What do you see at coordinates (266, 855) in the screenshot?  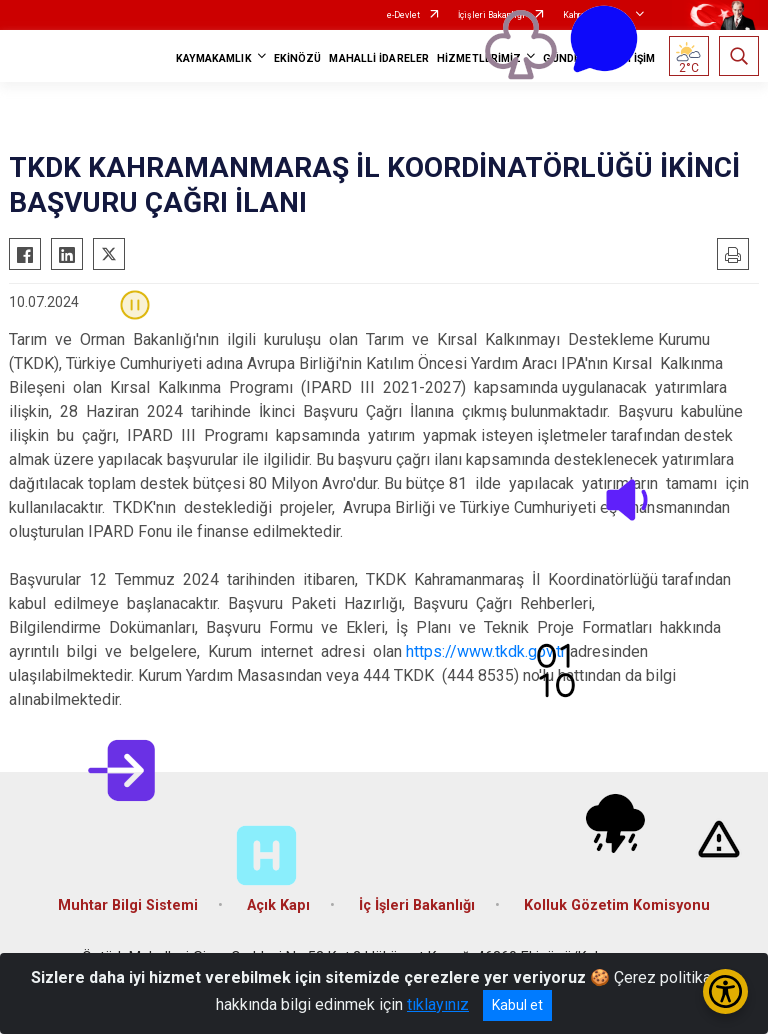 I see `indicates a hospital or medical facility nearby` at bounding box center [266, 855].